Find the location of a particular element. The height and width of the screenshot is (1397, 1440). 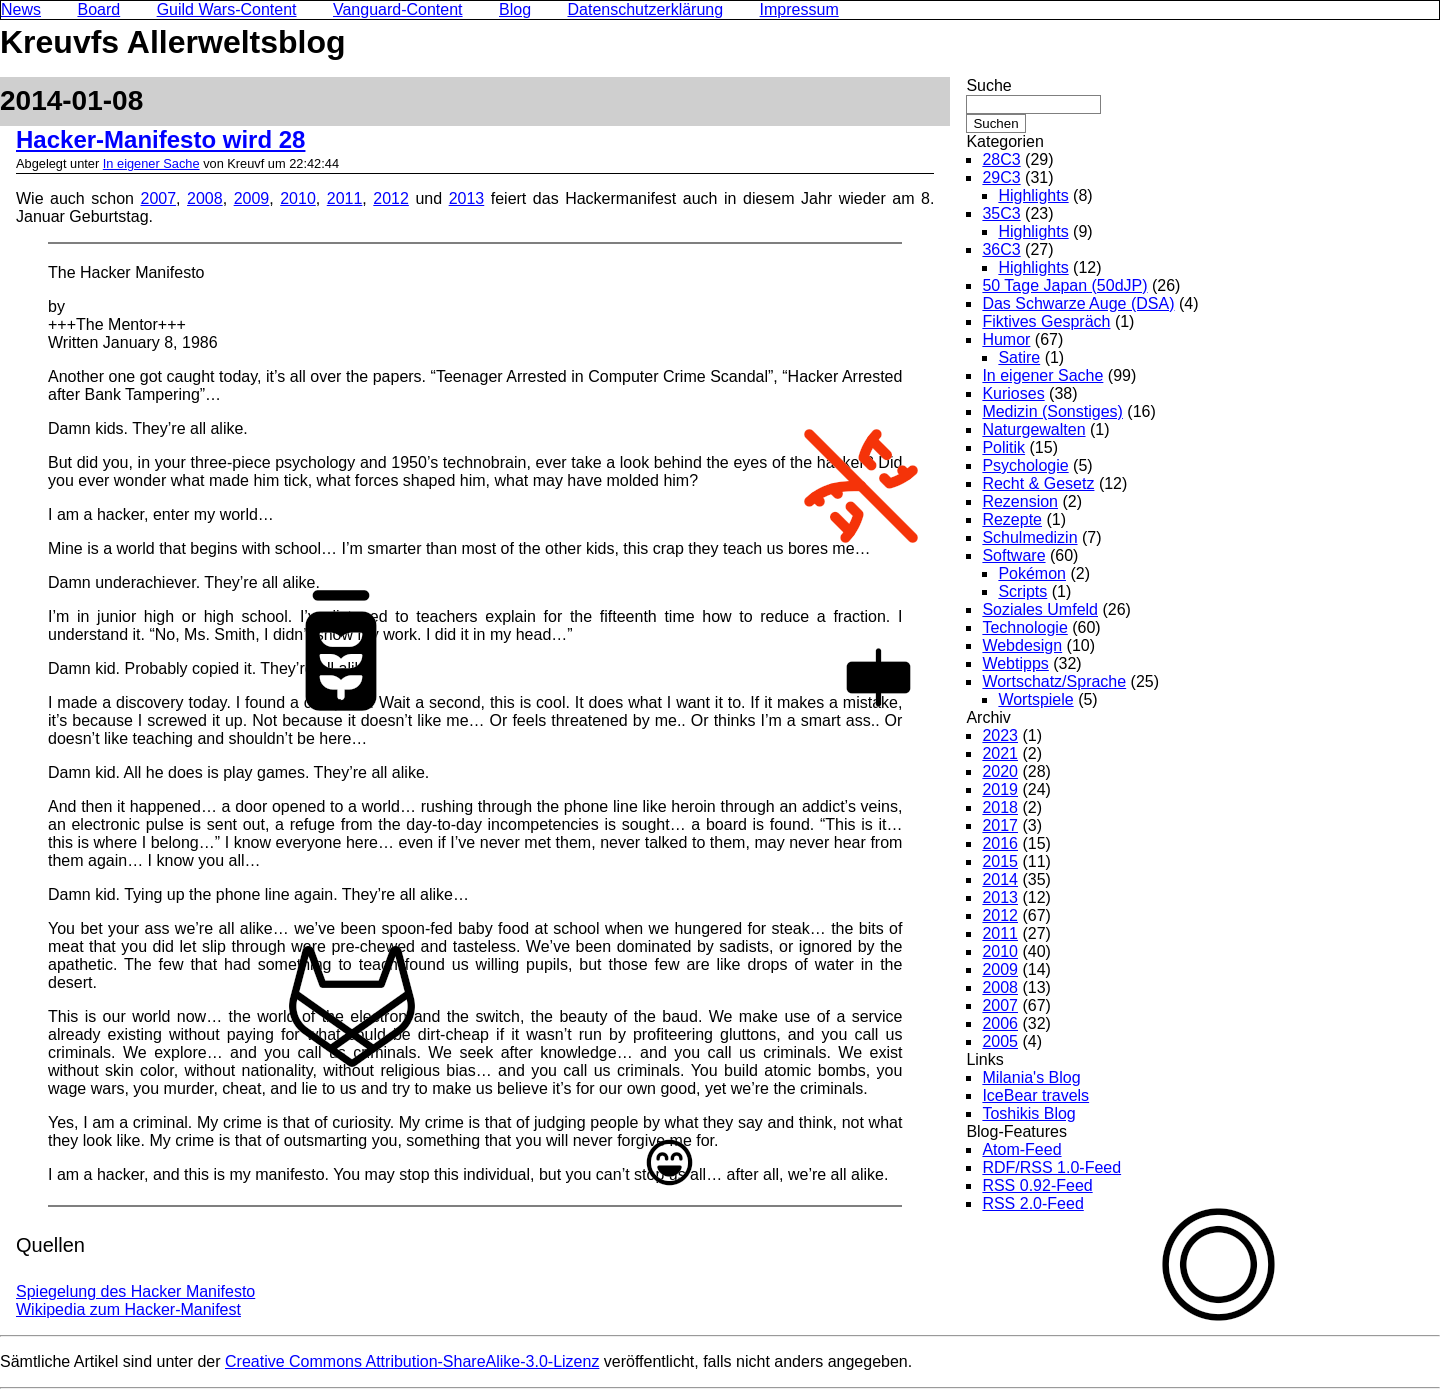

view stored grain or wheat inventory is located at coordinates (341, 654).